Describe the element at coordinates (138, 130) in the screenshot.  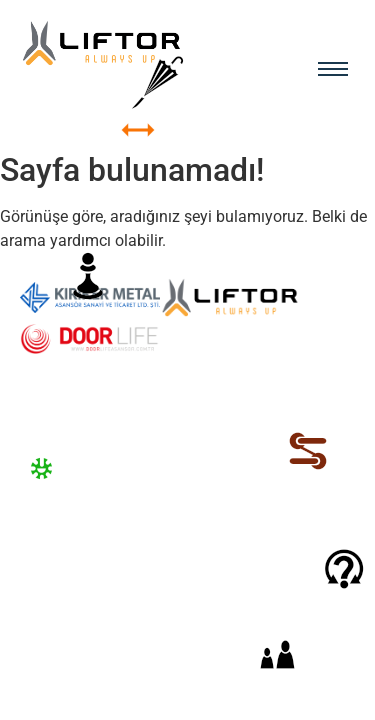
I see `flip image horizontally` at that location.